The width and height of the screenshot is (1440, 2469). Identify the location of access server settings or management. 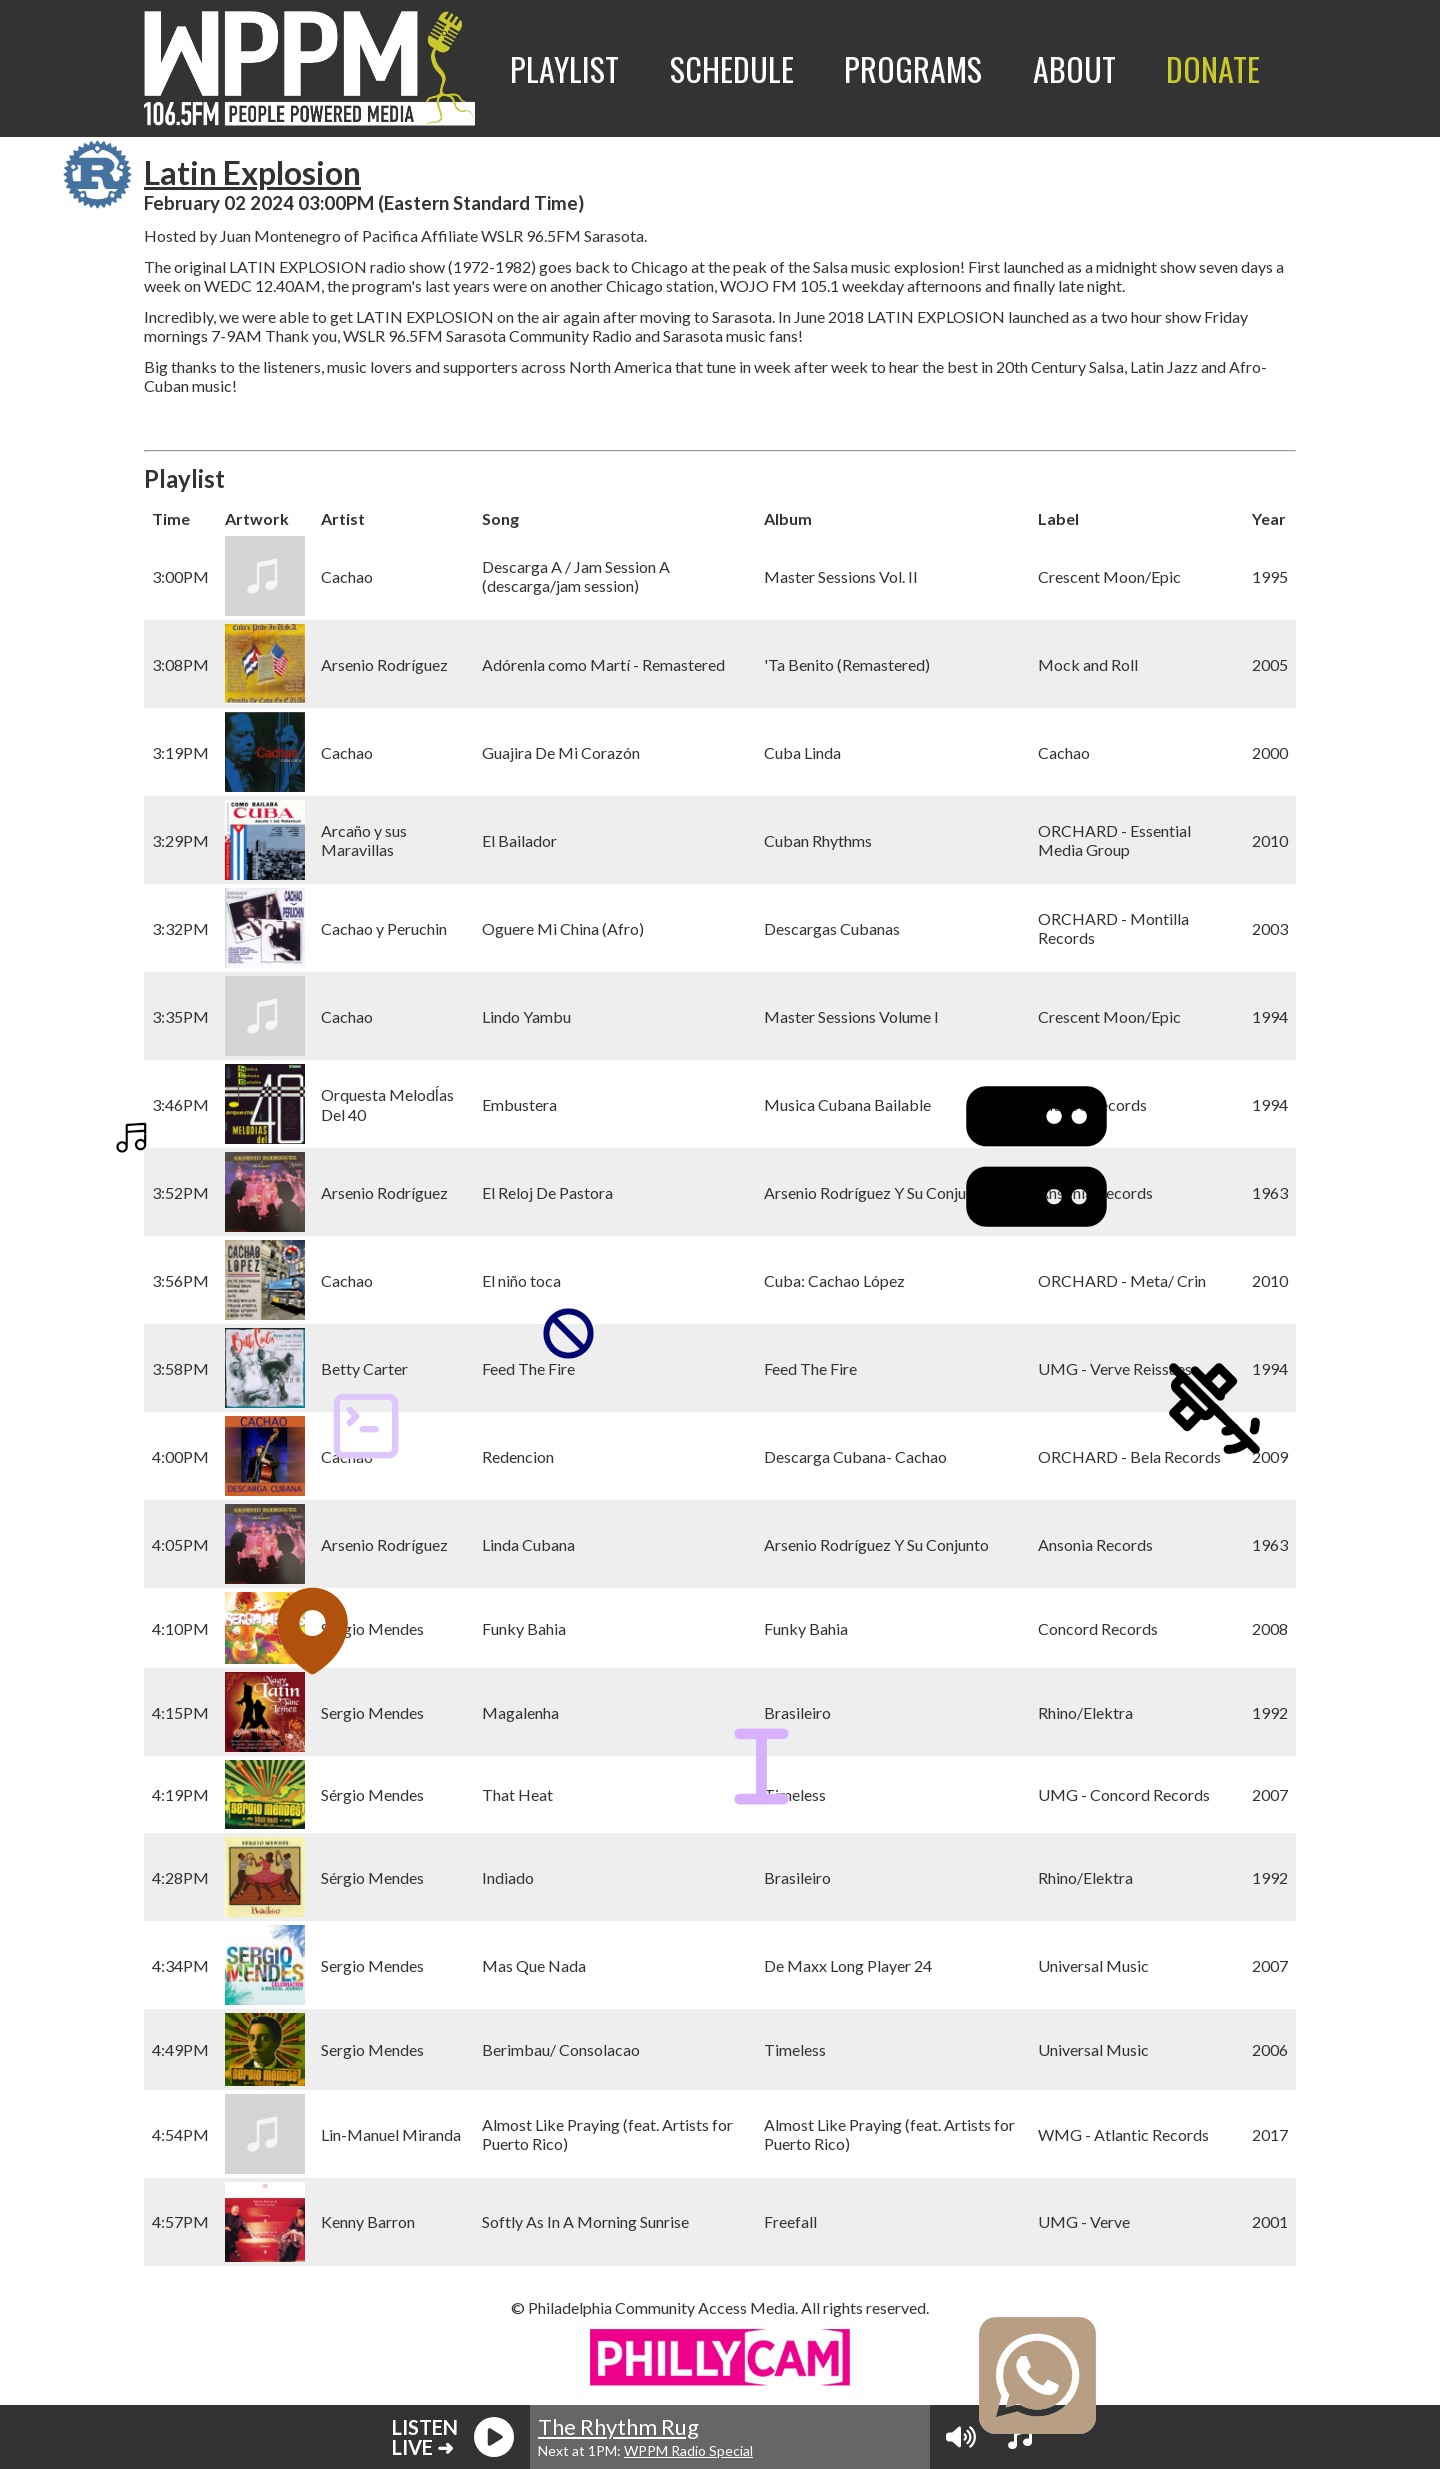
(1036, 1156).